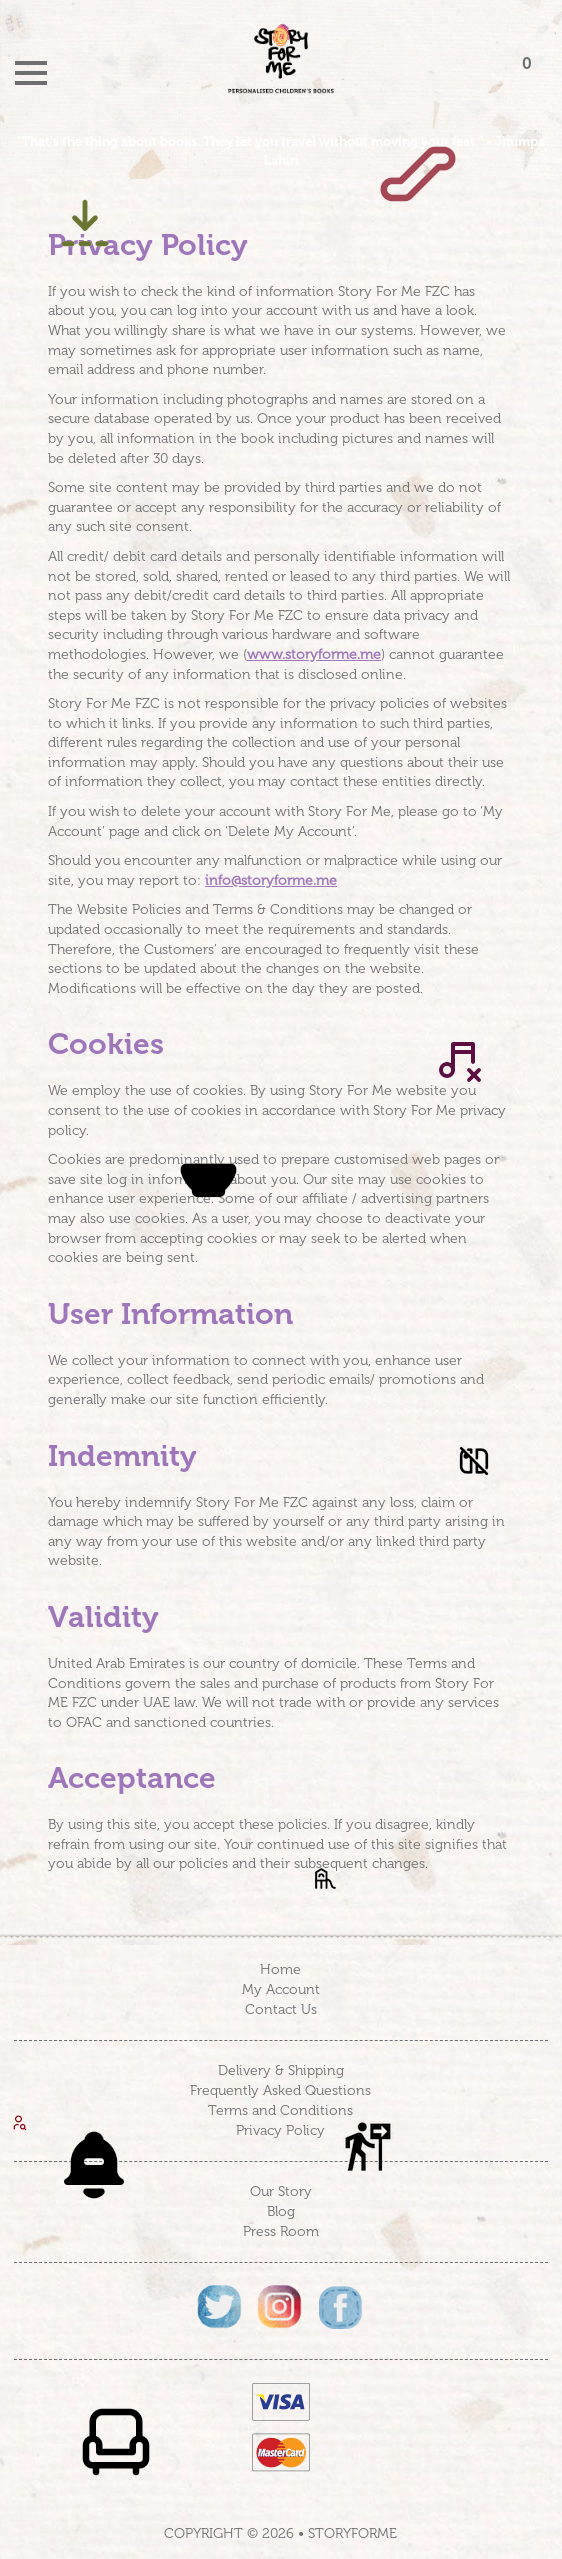  I want to click on browse furniture or home decor items, so click(116, 2442).